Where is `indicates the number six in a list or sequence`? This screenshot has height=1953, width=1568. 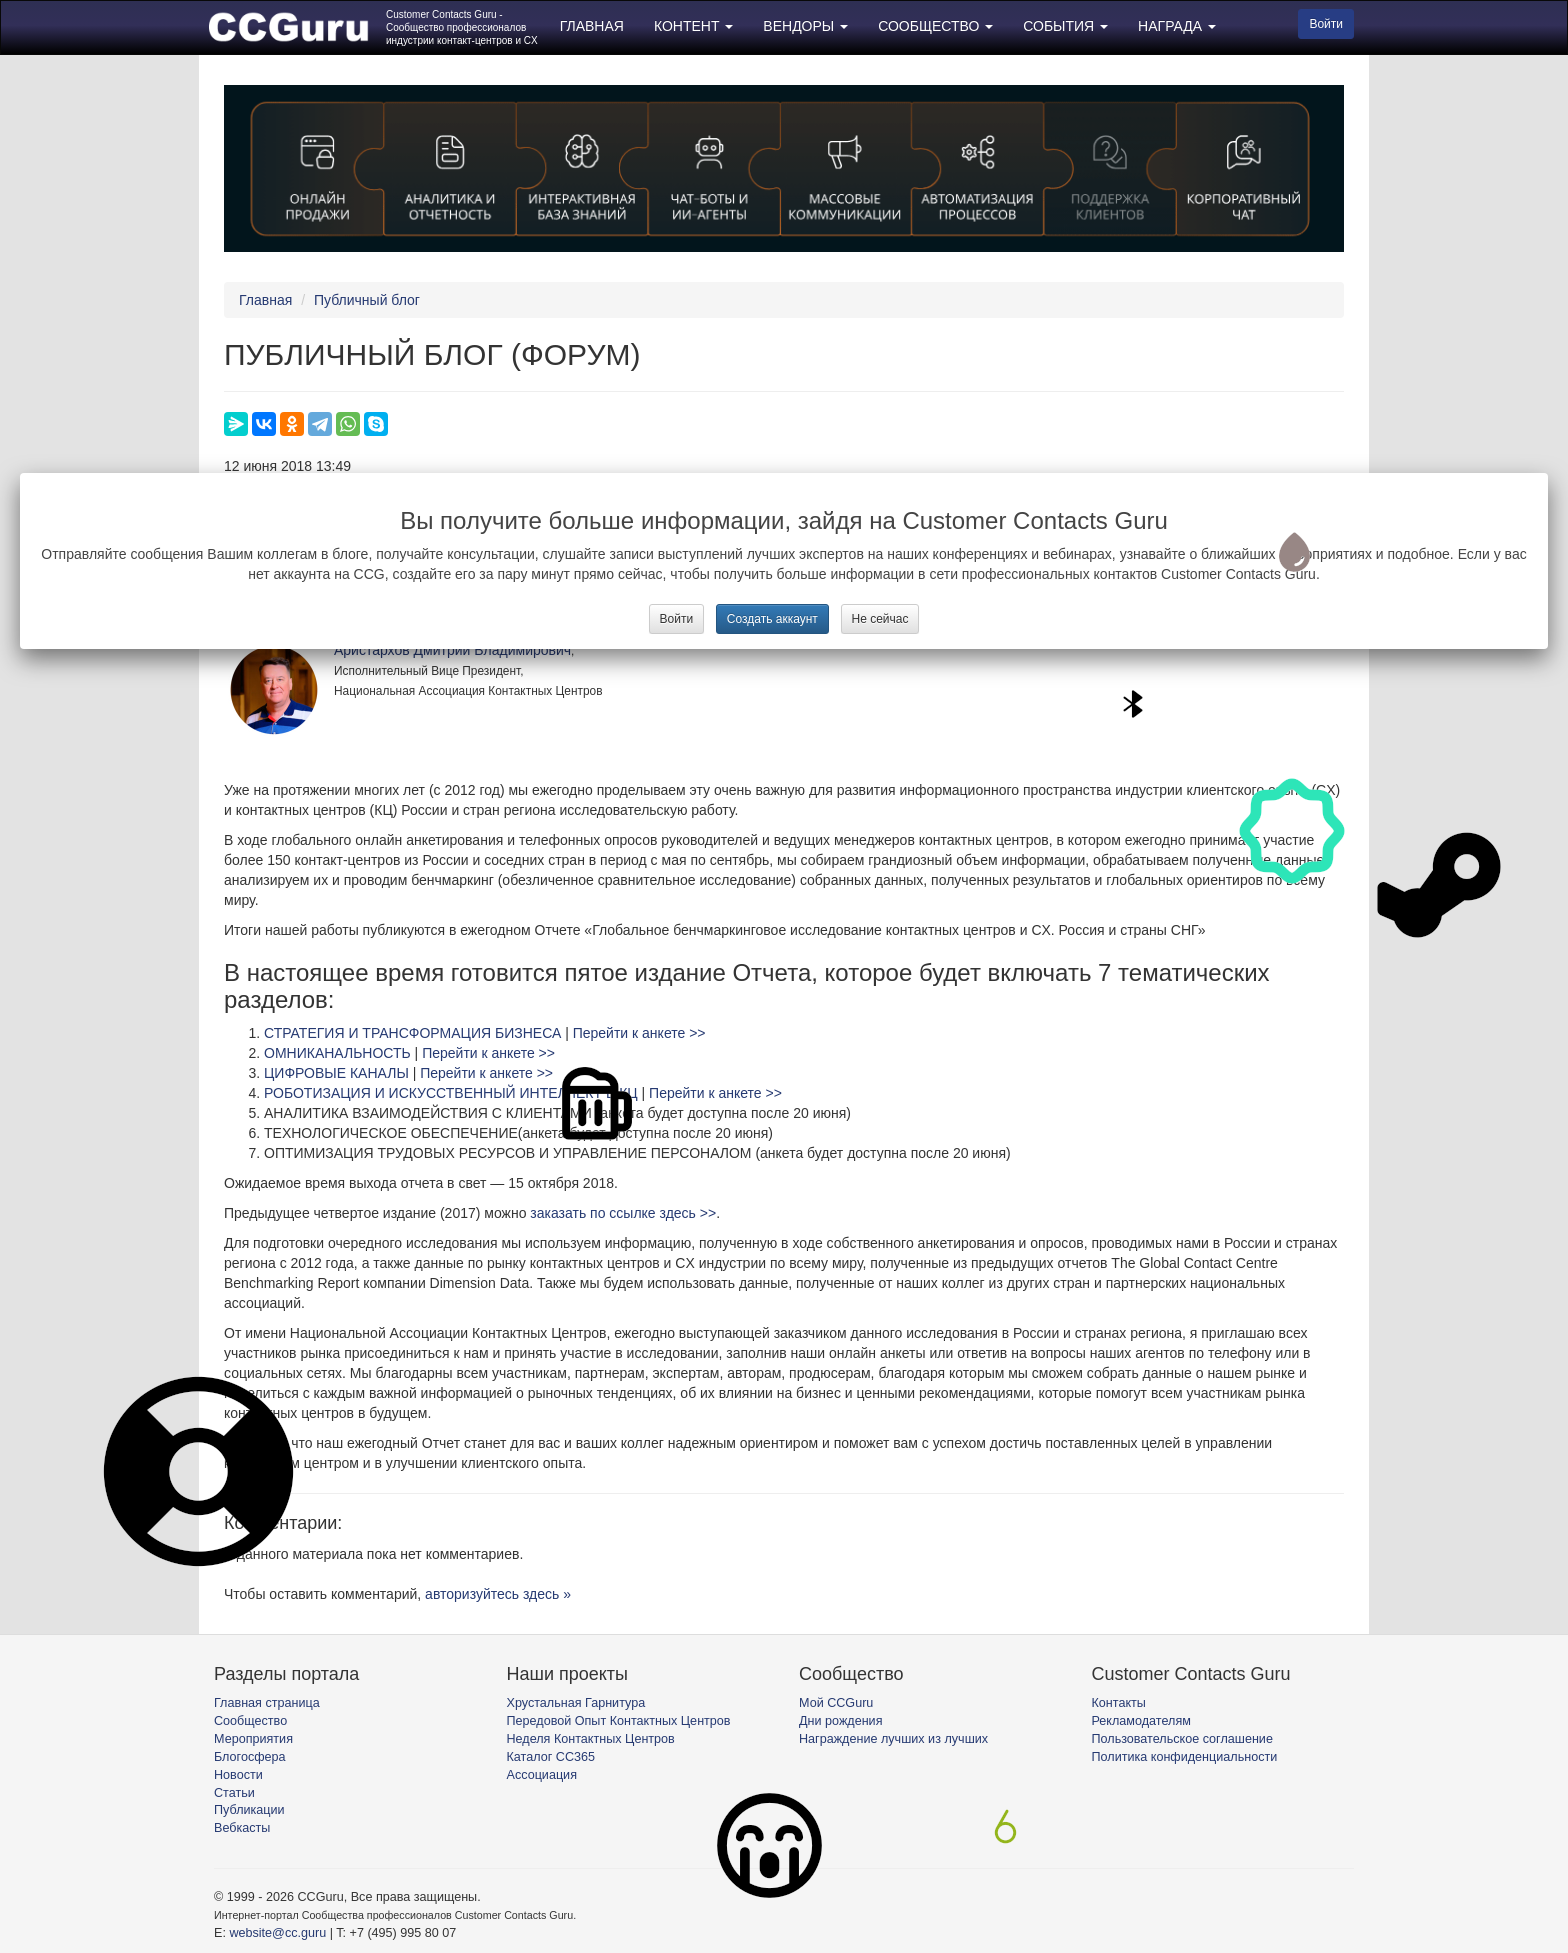 indicates the number six in a list or sequence is located at coordinates (1005, 1826).